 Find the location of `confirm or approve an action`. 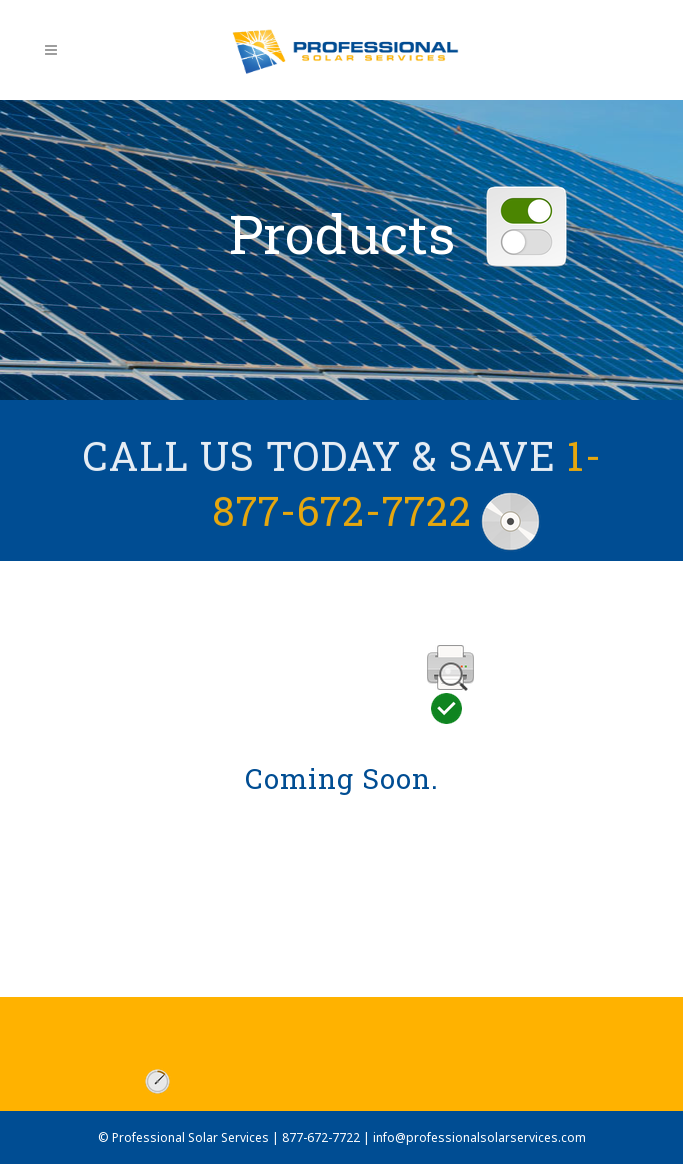

confirm or approve an action is located at coordinates (446, 708).